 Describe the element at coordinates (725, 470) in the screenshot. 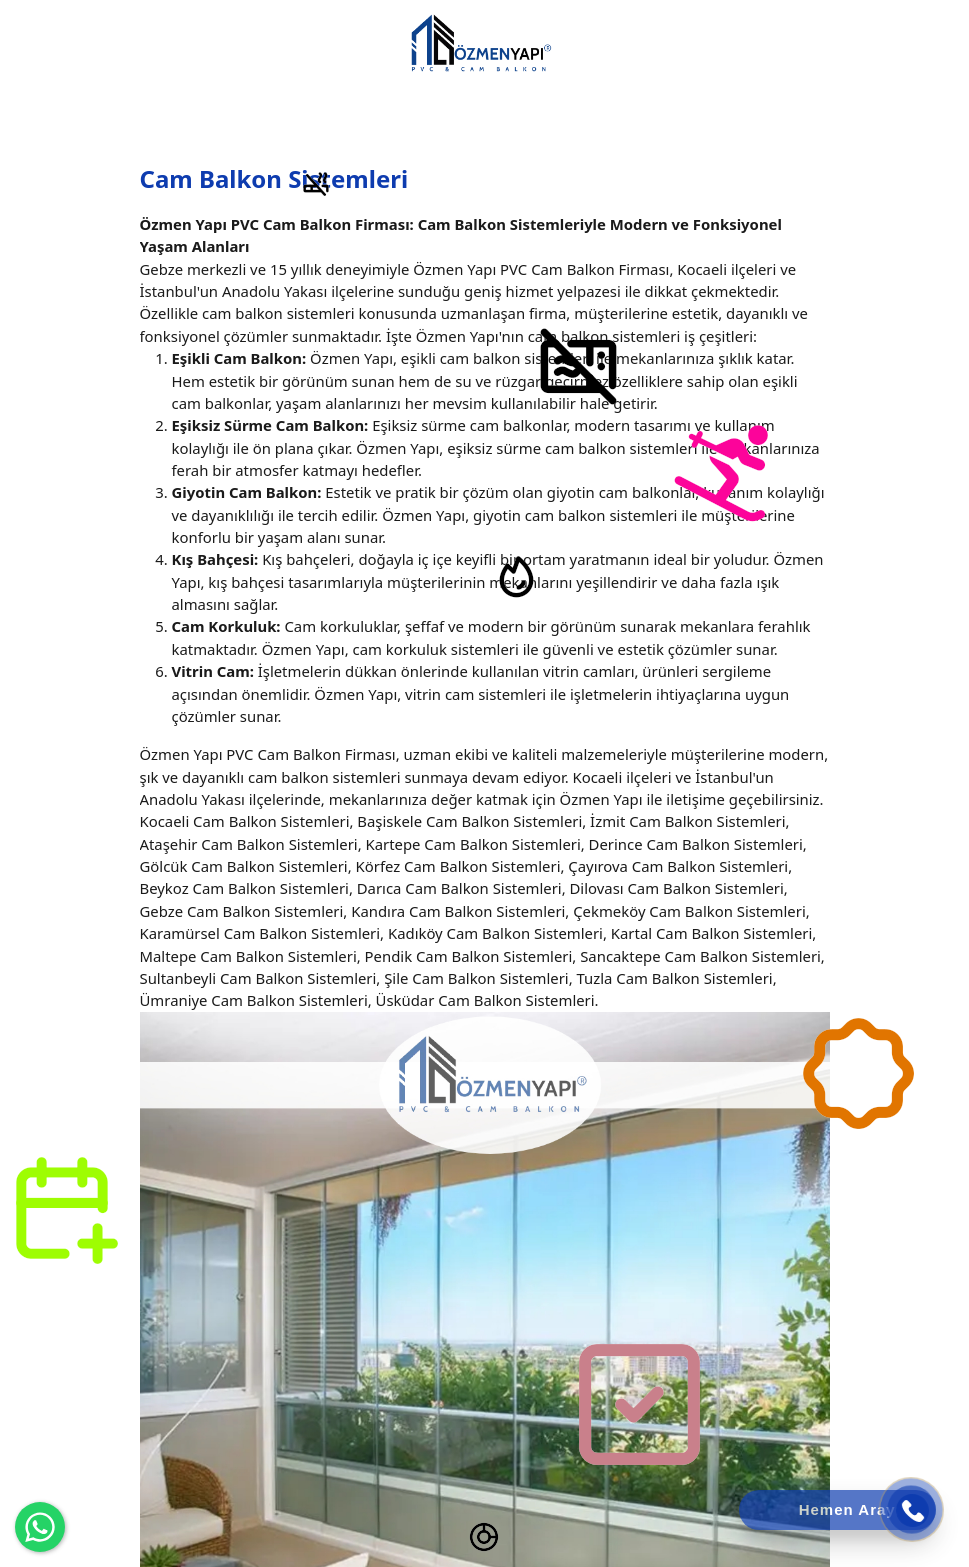

I see `filter or browse skiing activities` at that location.